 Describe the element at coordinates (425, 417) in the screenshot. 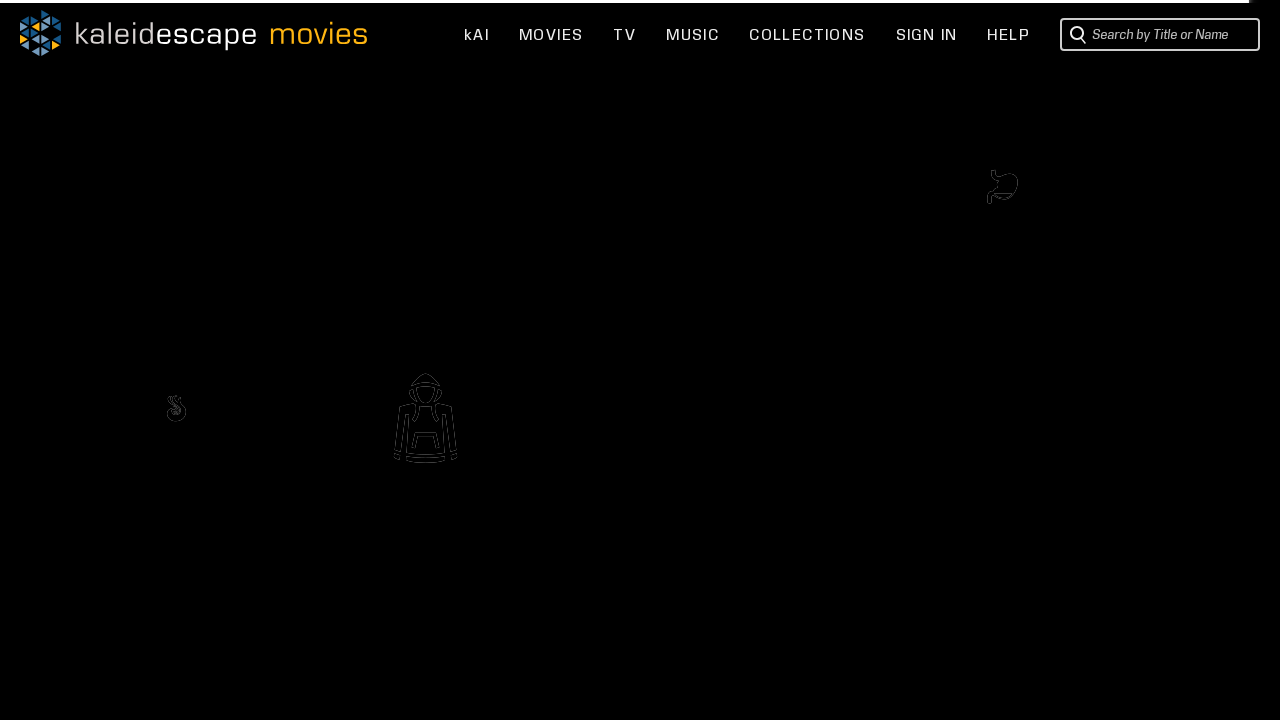

I see `browse hoodies or casual apparel` at that location.